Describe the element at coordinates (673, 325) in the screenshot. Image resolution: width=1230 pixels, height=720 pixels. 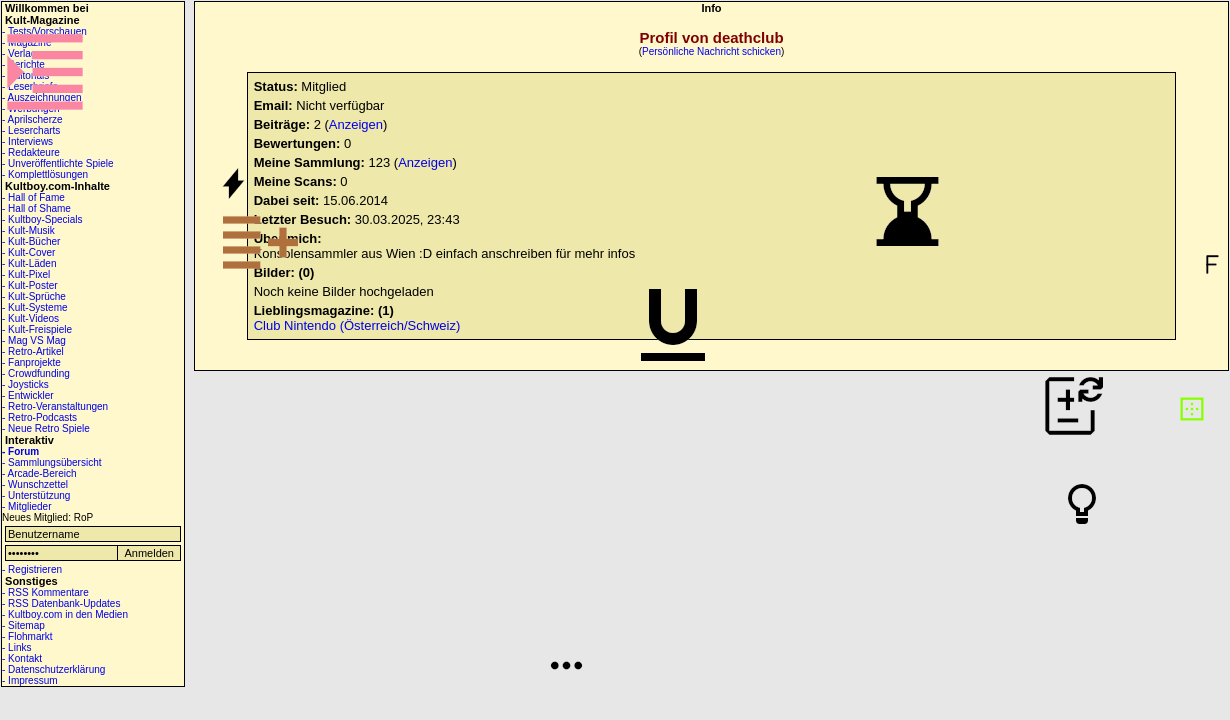
I see `apply underline formatting to selected text` at that location.